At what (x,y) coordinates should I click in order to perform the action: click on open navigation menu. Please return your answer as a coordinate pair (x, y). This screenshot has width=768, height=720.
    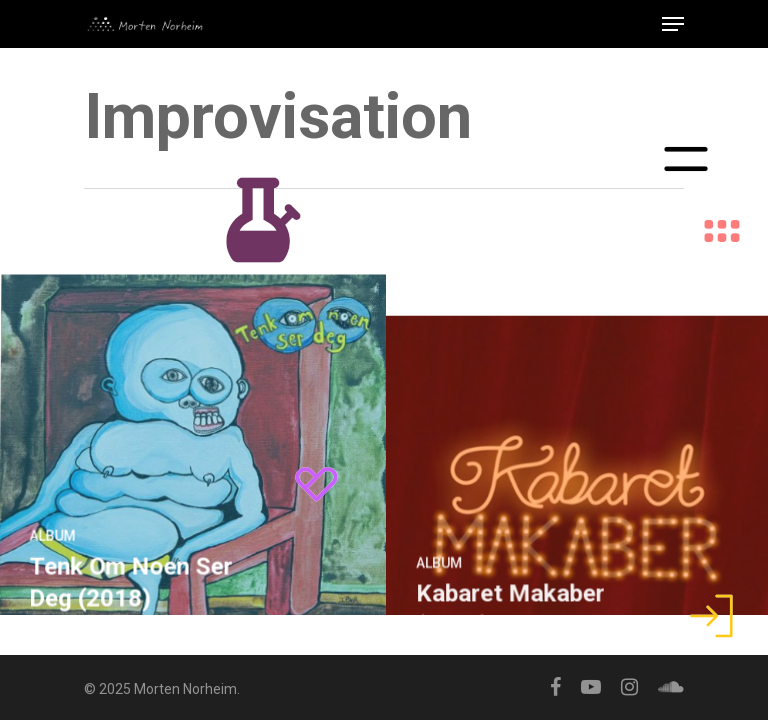
    Looking at the image, I should click on (686, 159).